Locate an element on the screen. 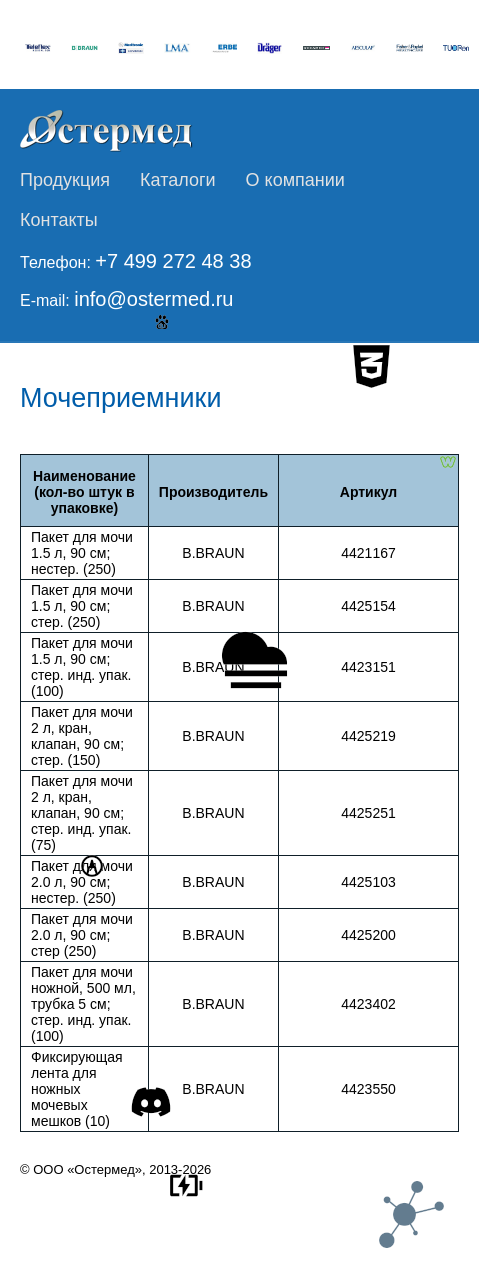 The height and width of the screenshot is (1262, 479). indicates battery is currently charging is located at coordinates (185, 1185).